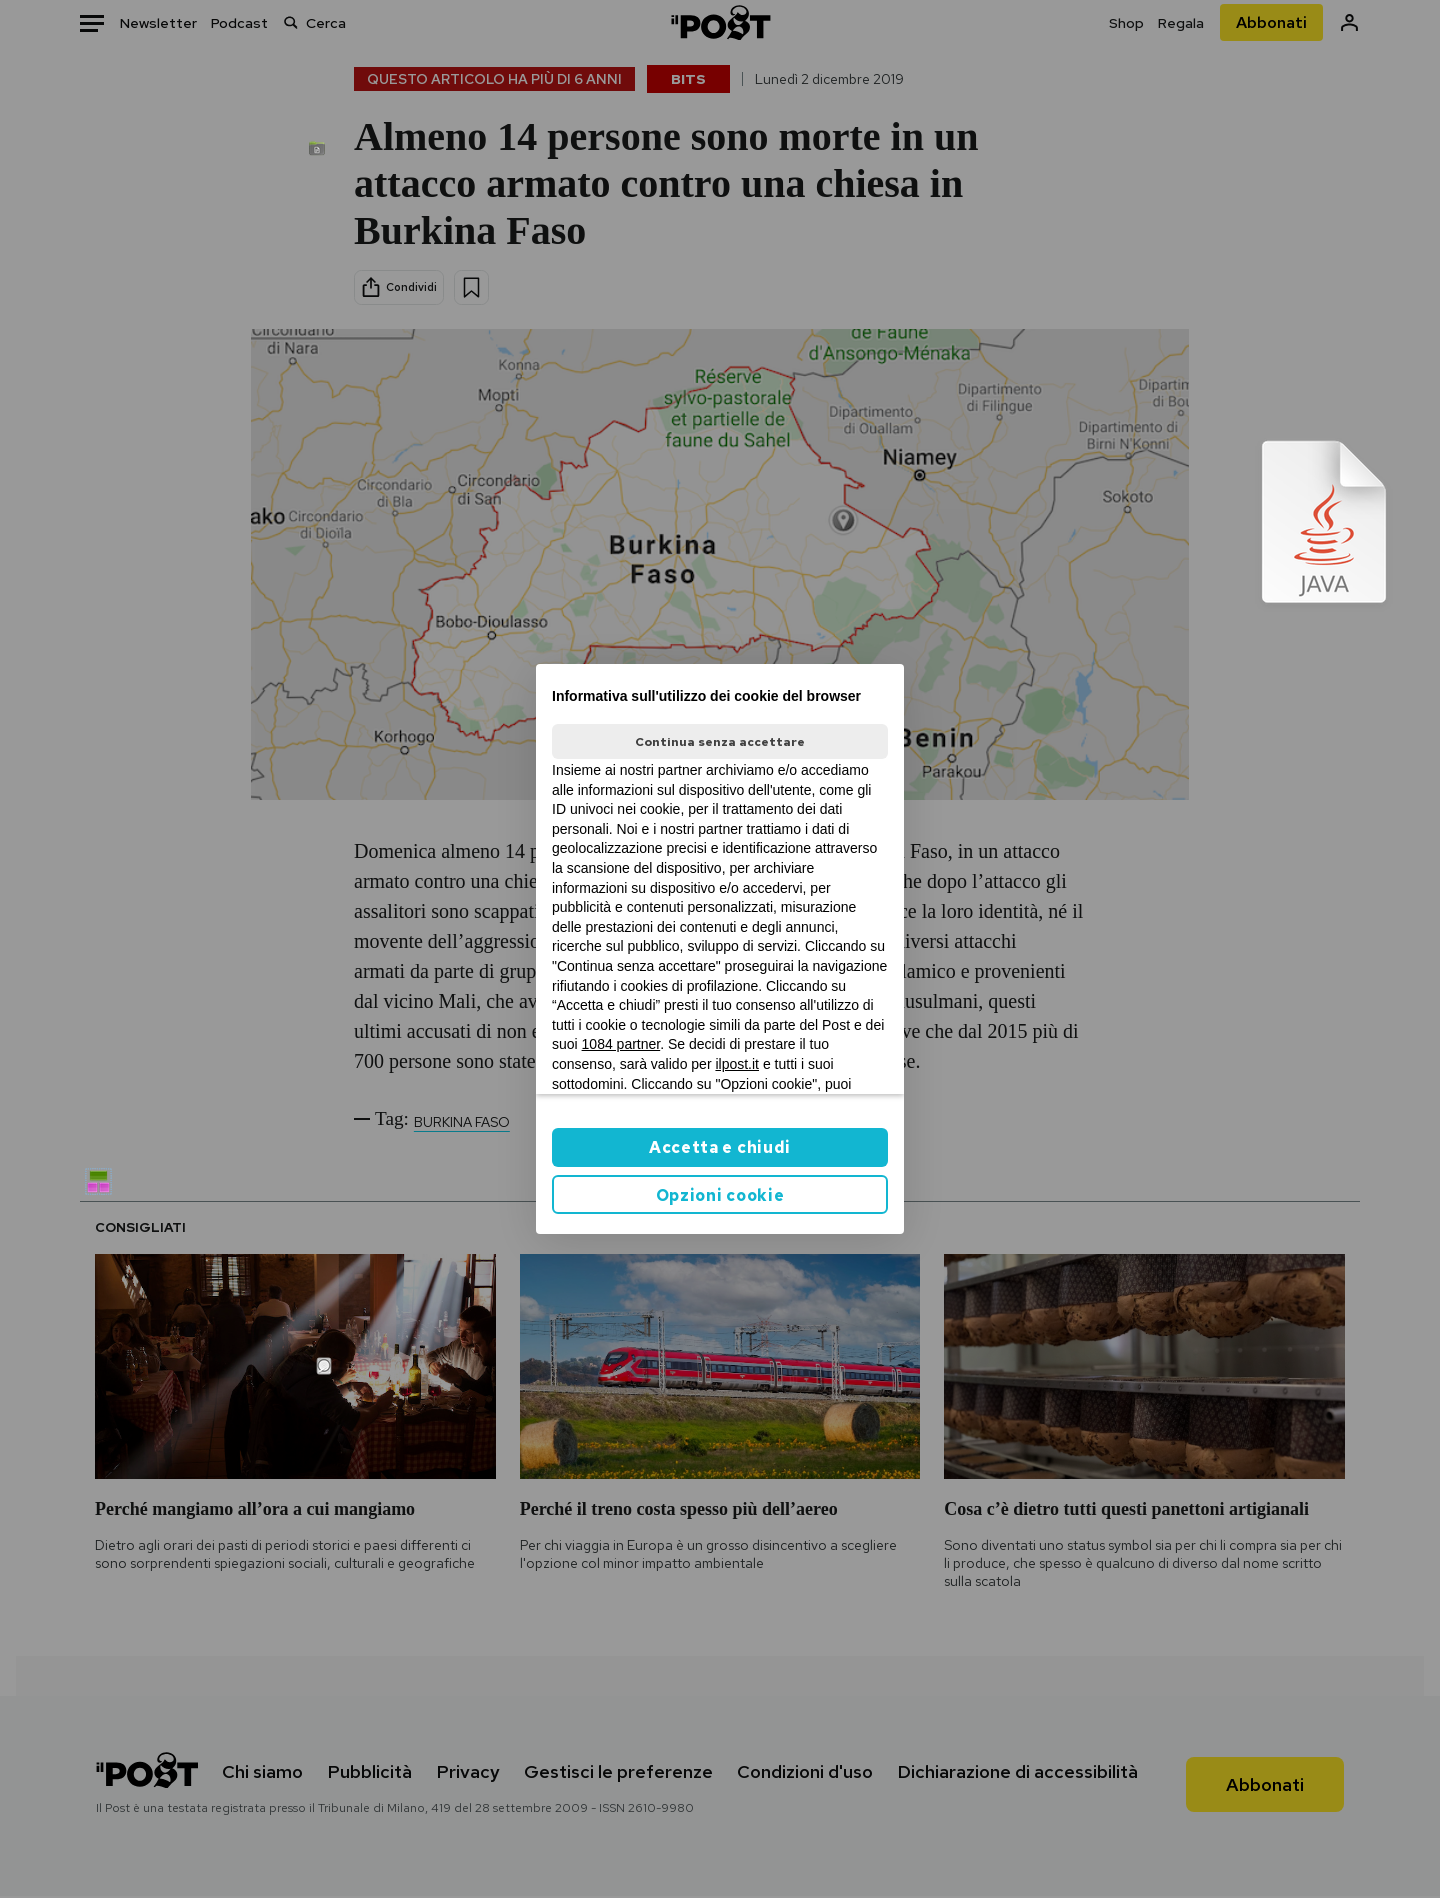 The width and height of the screenshot is (1440, 1898). I want to click on open gnome disk utility application, so click(324, 1366).